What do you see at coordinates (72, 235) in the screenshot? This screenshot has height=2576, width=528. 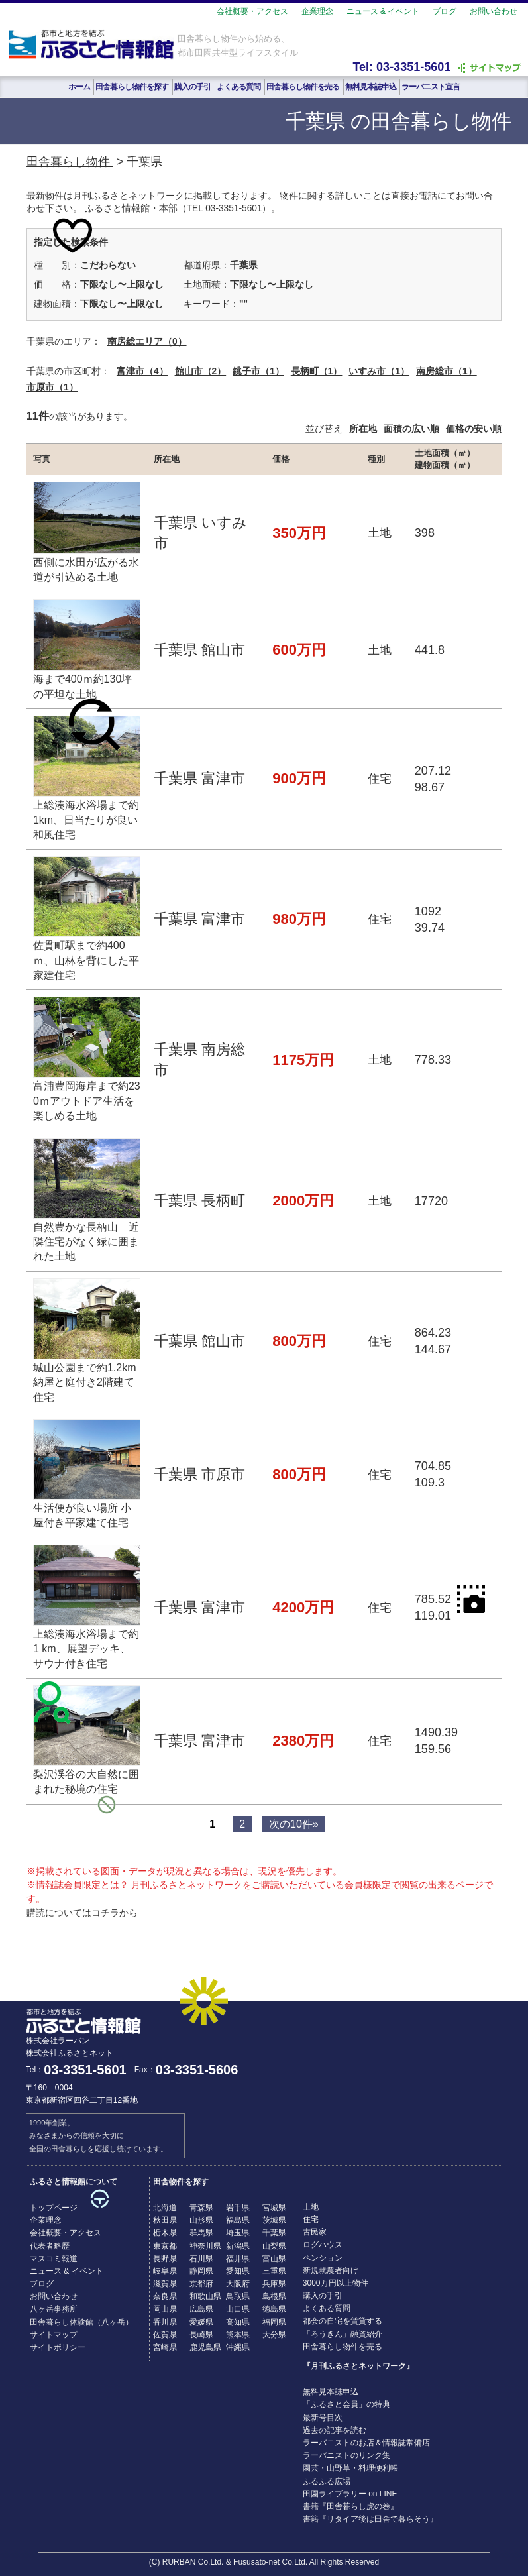 I see `sponsor a developer on github` at bounding box center [72, 235].